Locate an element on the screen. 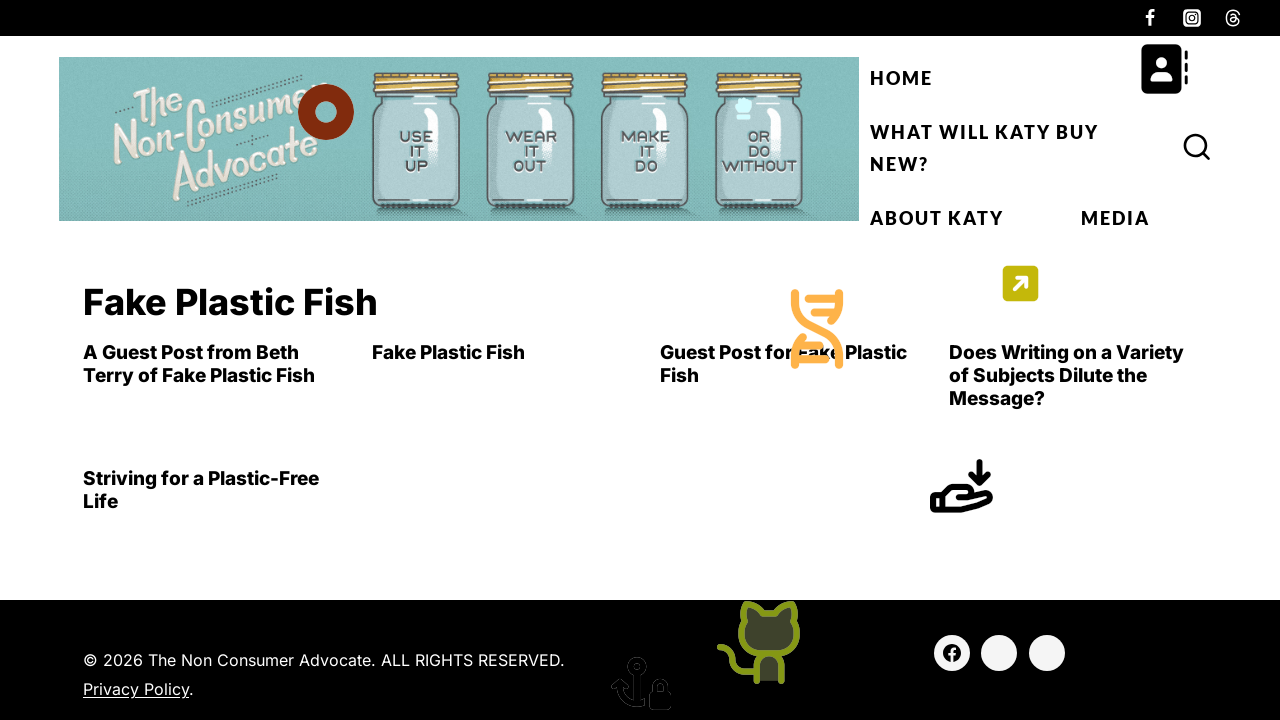  open link in a new window or tab is located at coordinates (1020, 283).